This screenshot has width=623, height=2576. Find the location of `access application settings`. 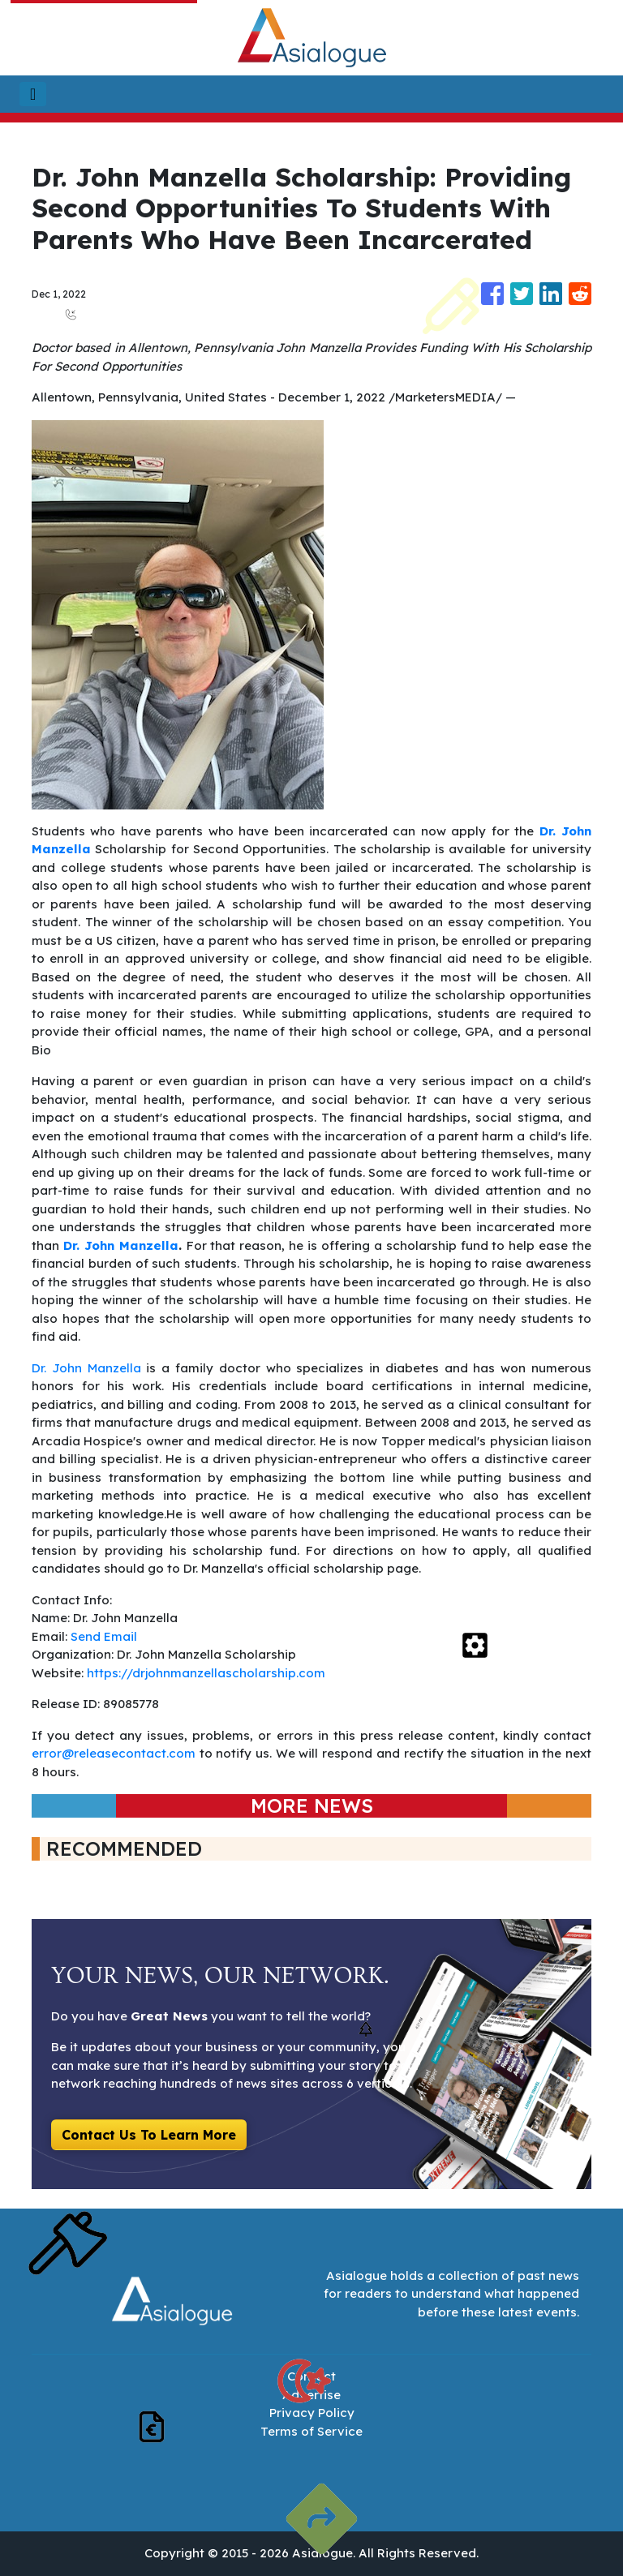

access application settings is located at coordinates (475, 1645).